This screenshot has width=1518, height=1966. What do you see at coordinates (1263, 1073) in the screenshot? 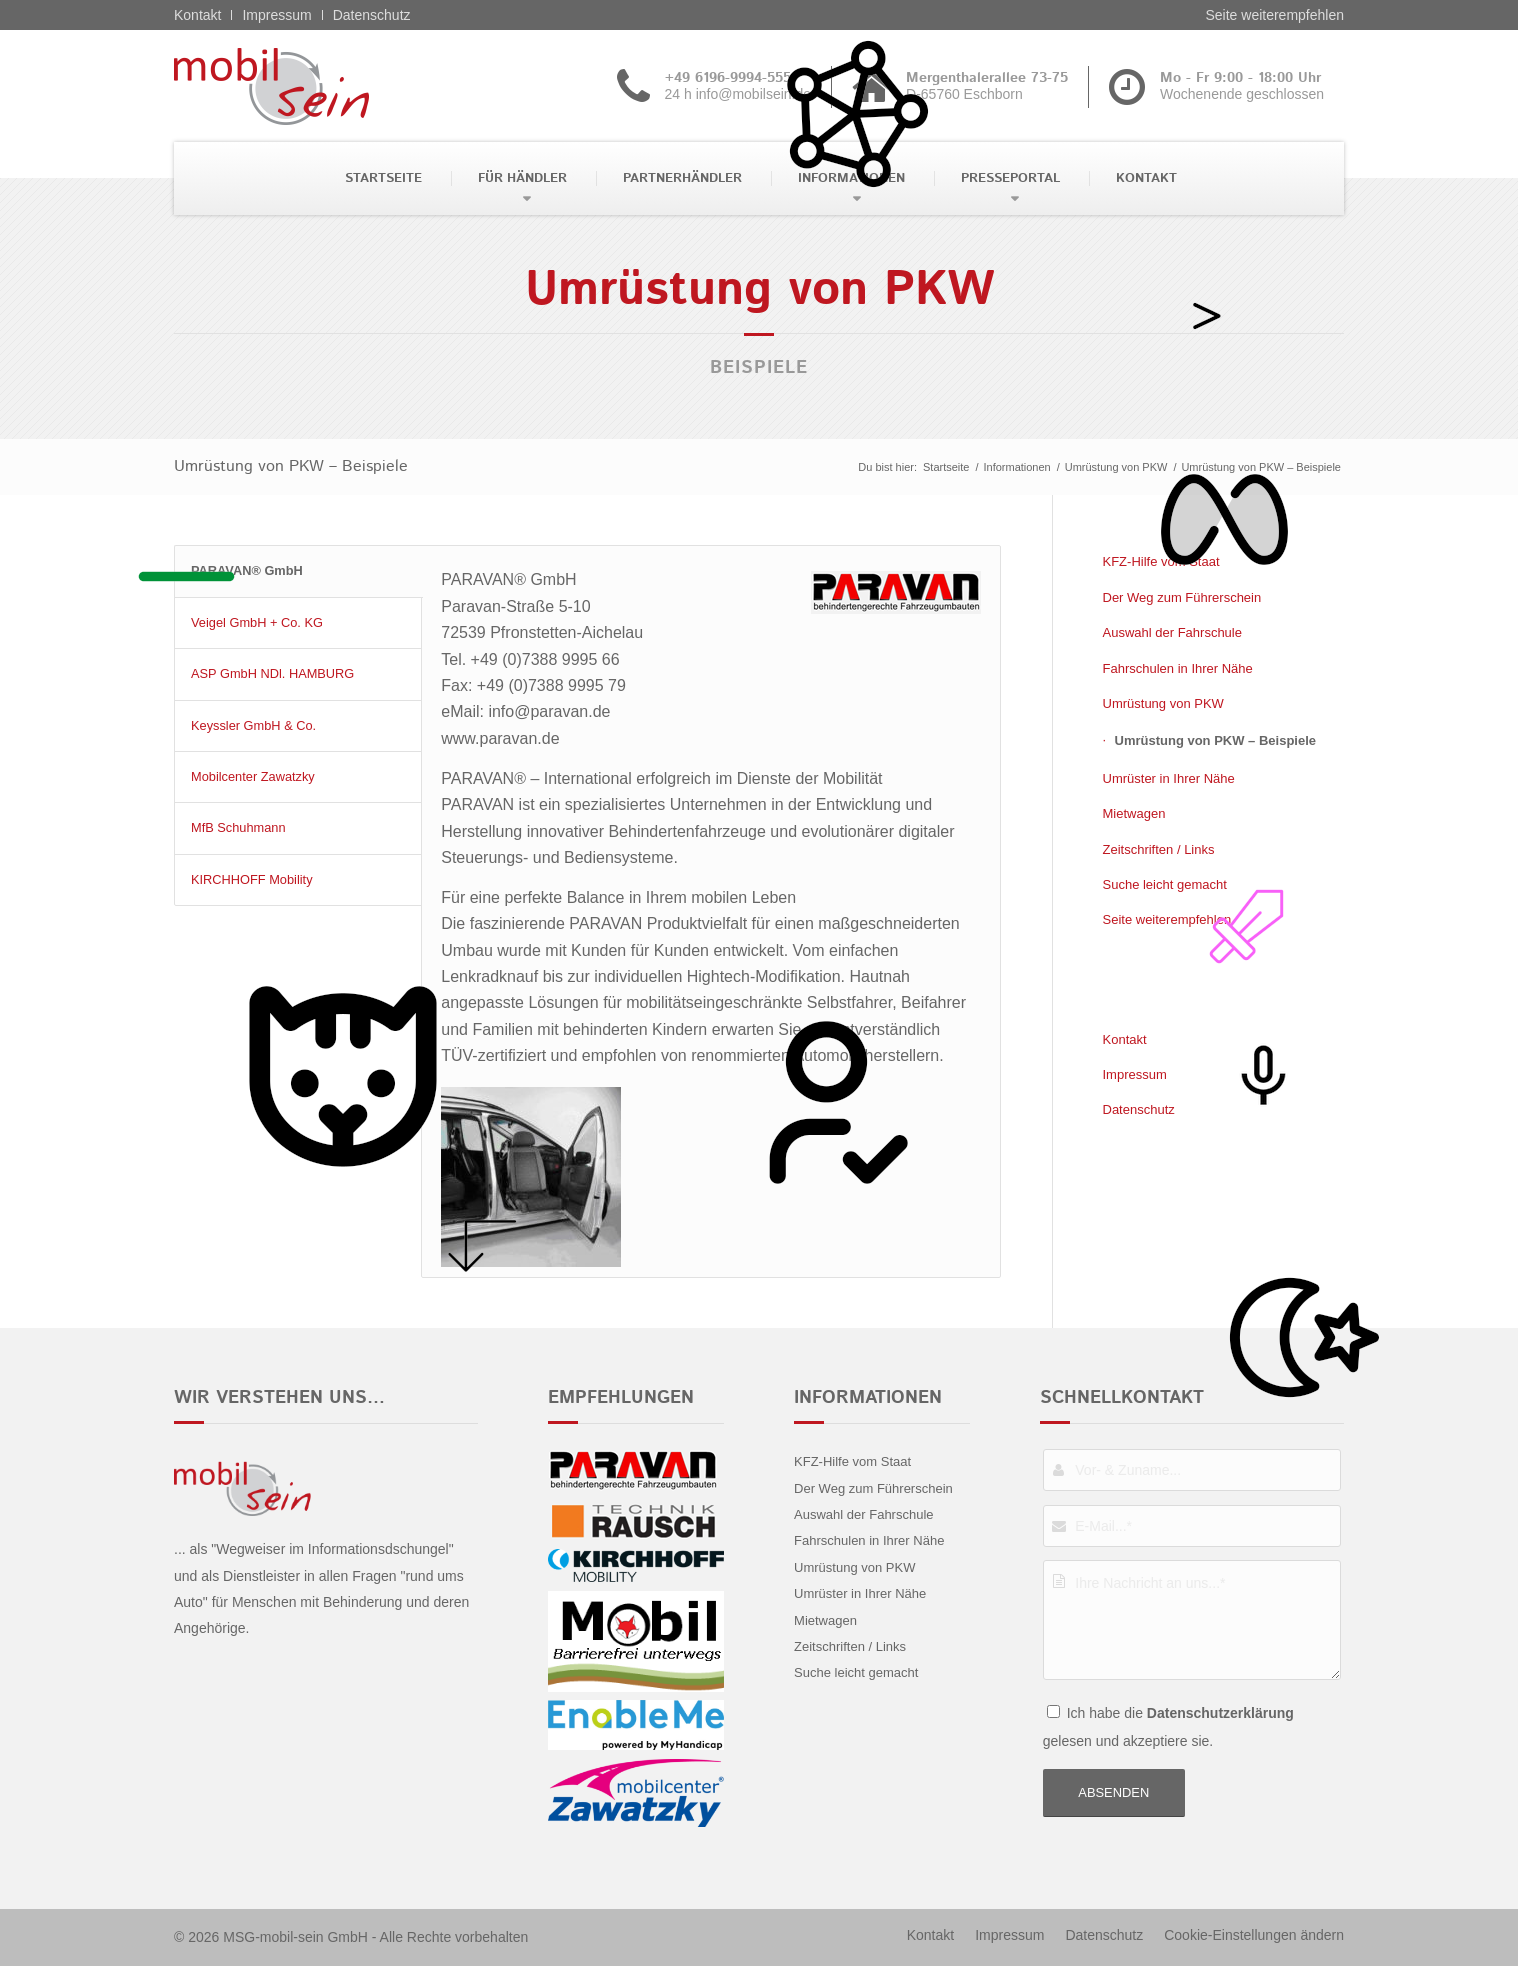
I see `tap to use voice input` at bounding box center [1263, 1073].